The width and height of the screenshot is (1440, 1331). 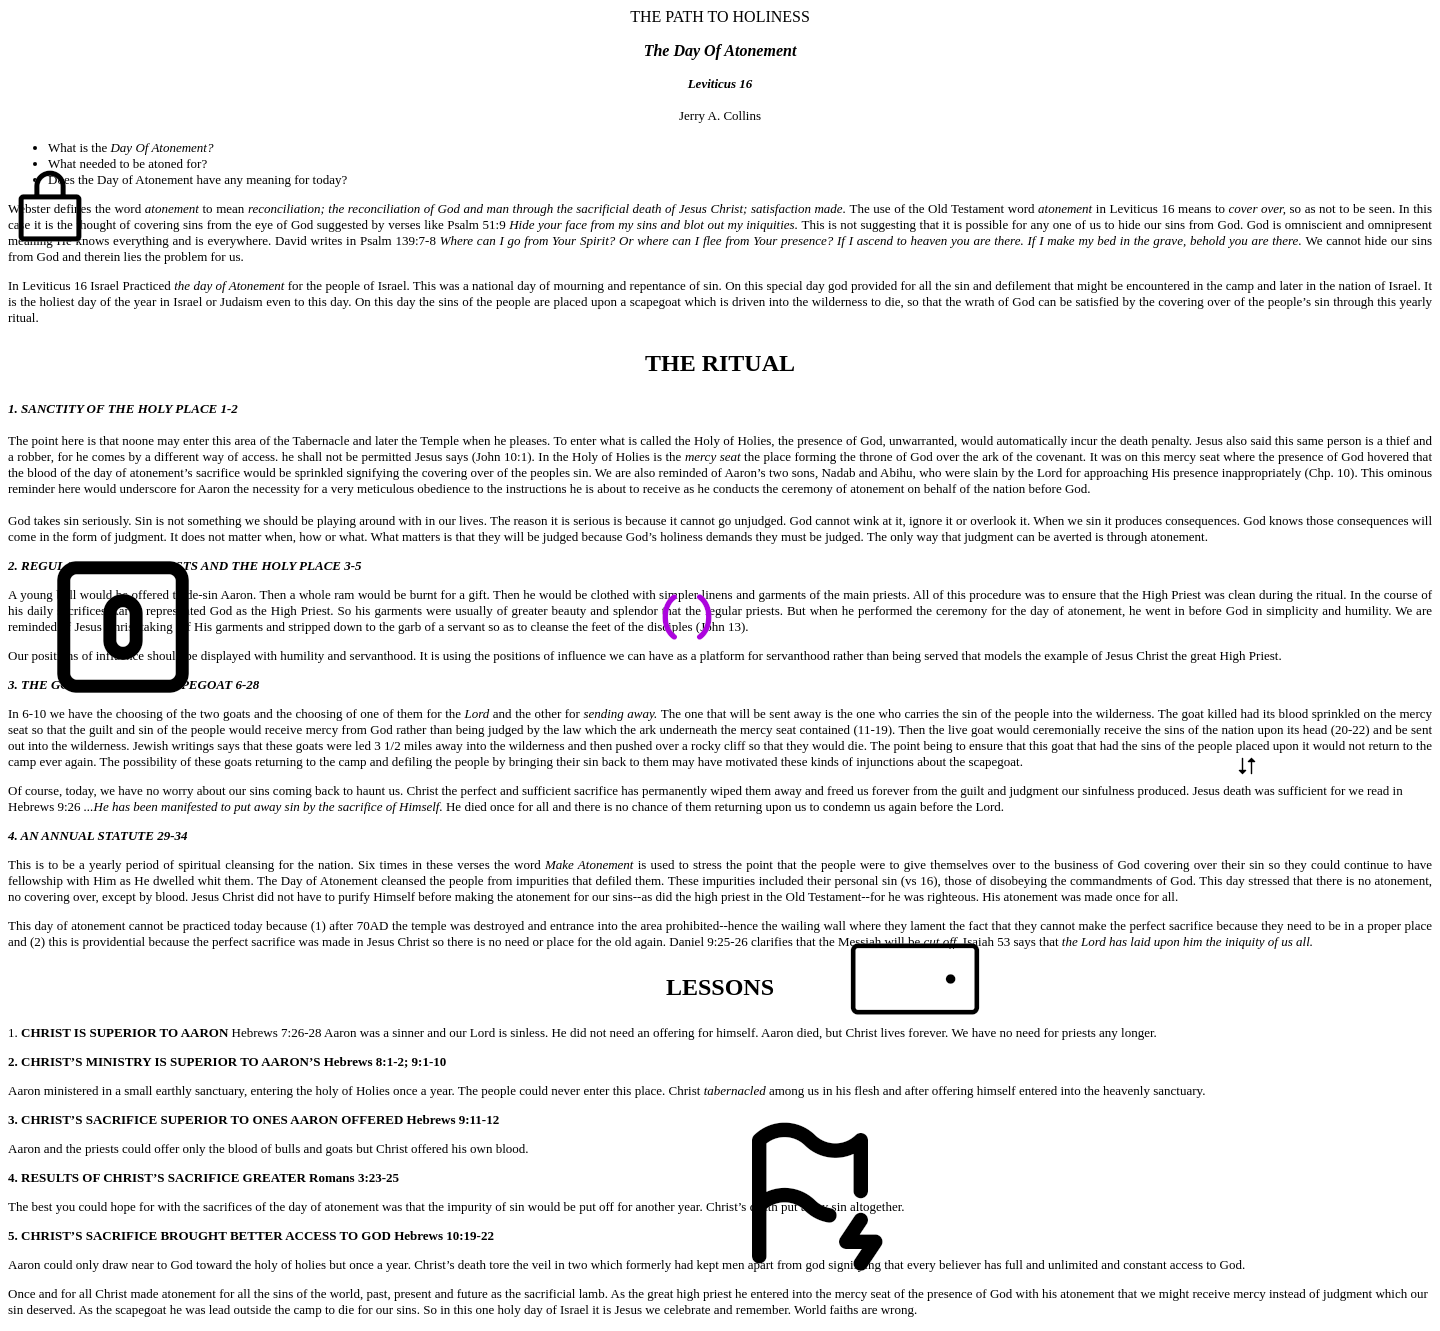 What do you see at coordinates (915, 979) in the screenshot?
I see `access storage or disk management` at bounding box center [915, 979].